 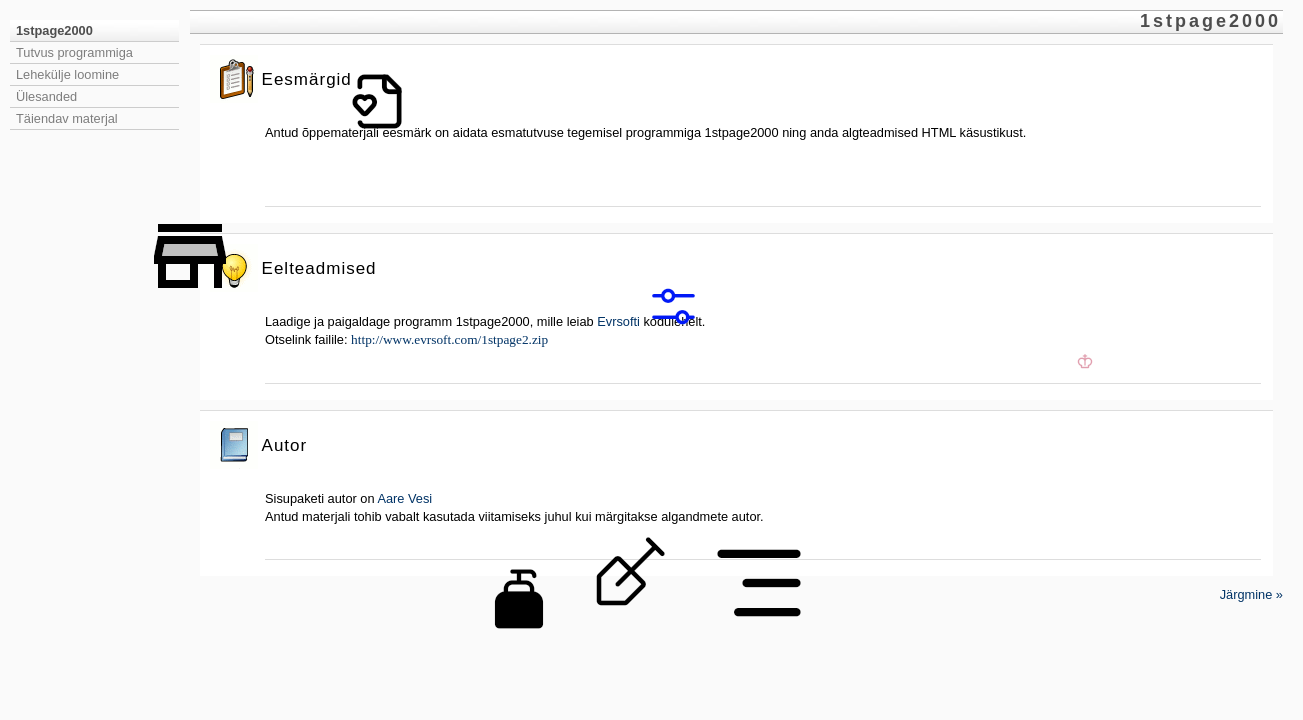 What do you see at coordinates (673, 306) in the screenshot?
I see `adjust settings or preferences` at bounding box center [673, 306].